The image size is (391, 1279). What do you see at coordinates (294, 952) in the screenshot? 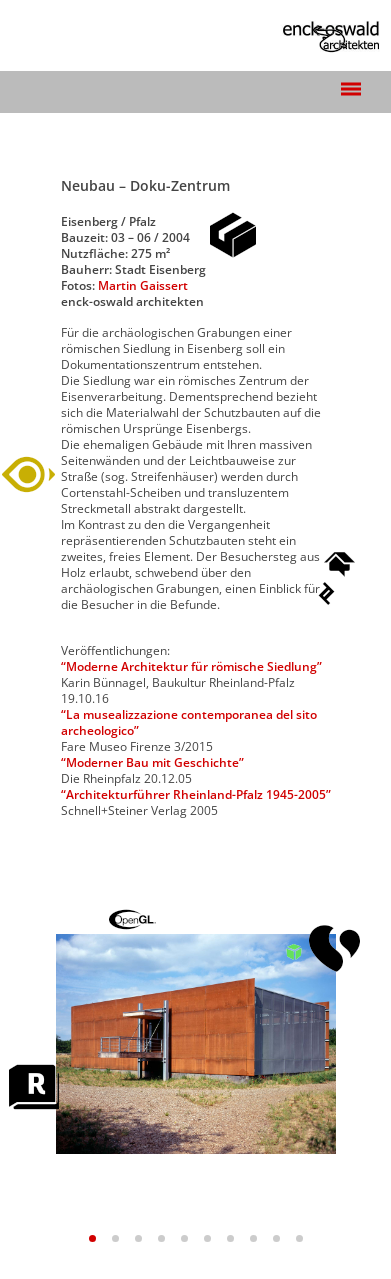
I see `pkgsrc package management system logo` at bounding box center [294, 952].